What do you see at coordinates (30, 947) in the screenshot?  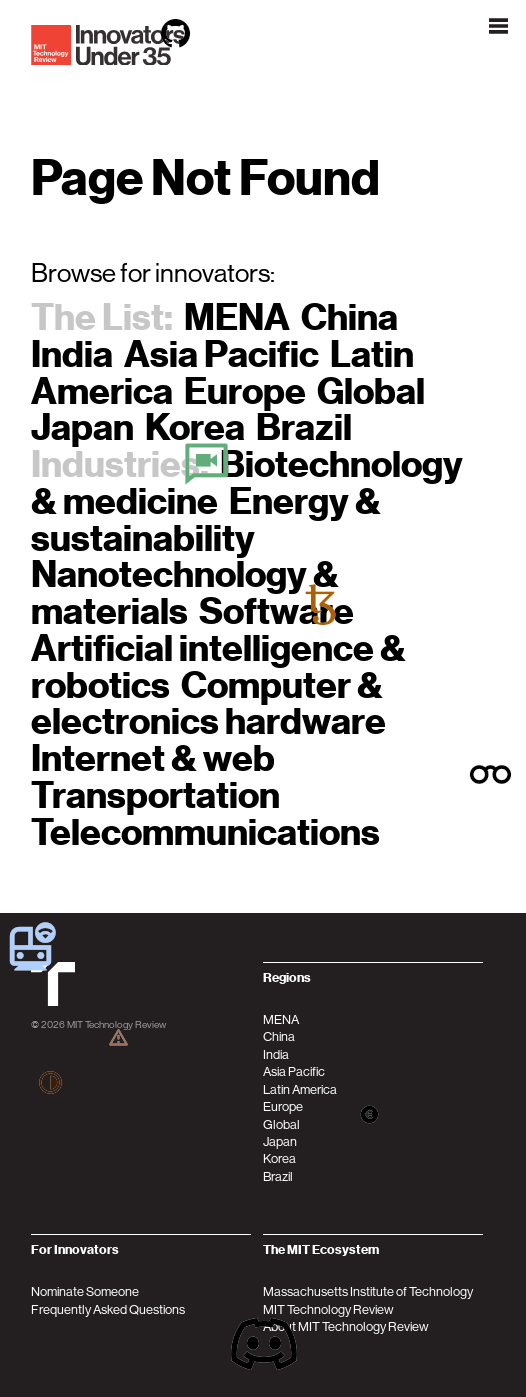 I see `indicates wifi availability on subway or transit` at bounding box center [30, 947].